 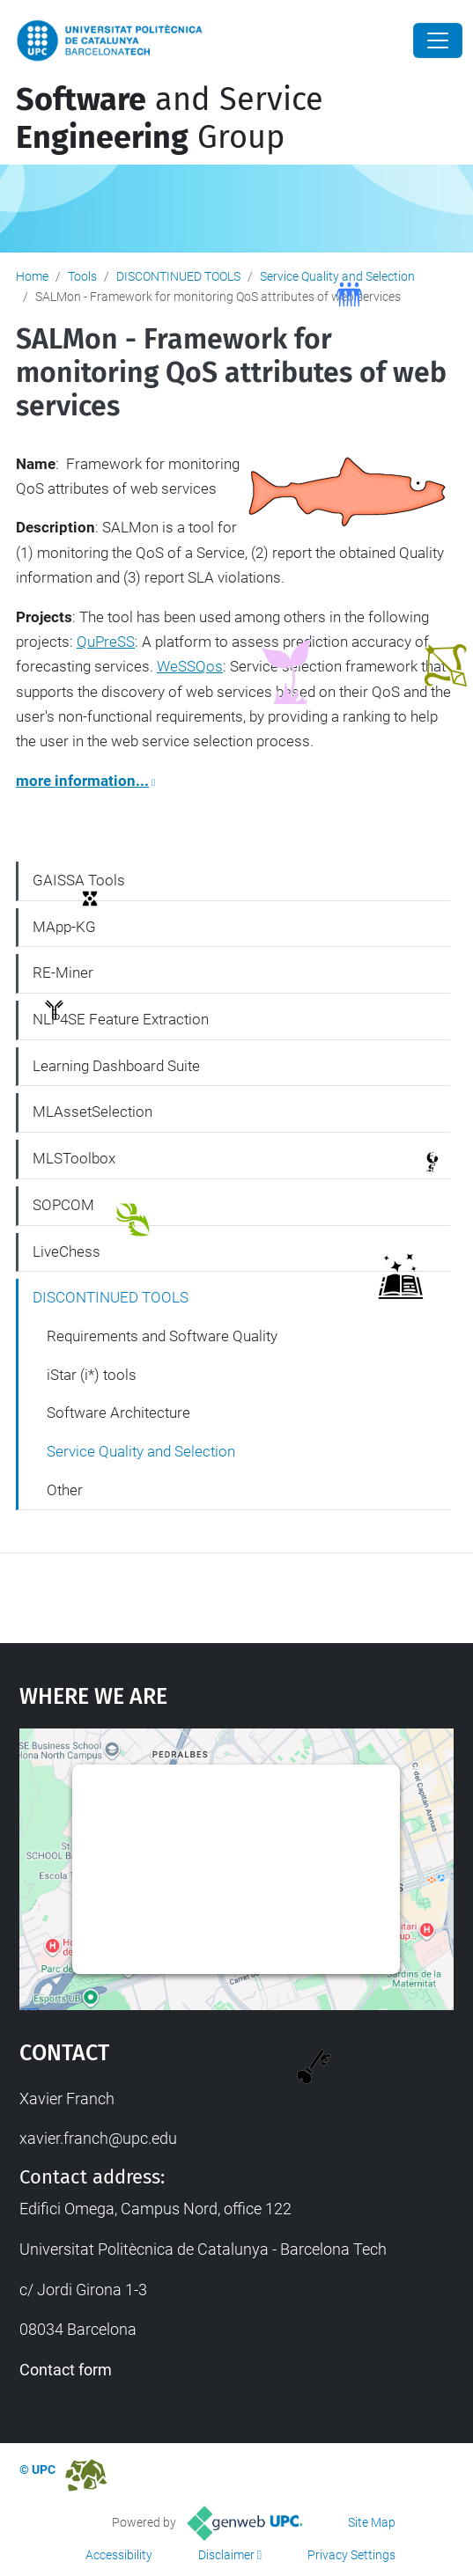 I want to click on select bow and arrow weapon, so click(x=446, y=665).